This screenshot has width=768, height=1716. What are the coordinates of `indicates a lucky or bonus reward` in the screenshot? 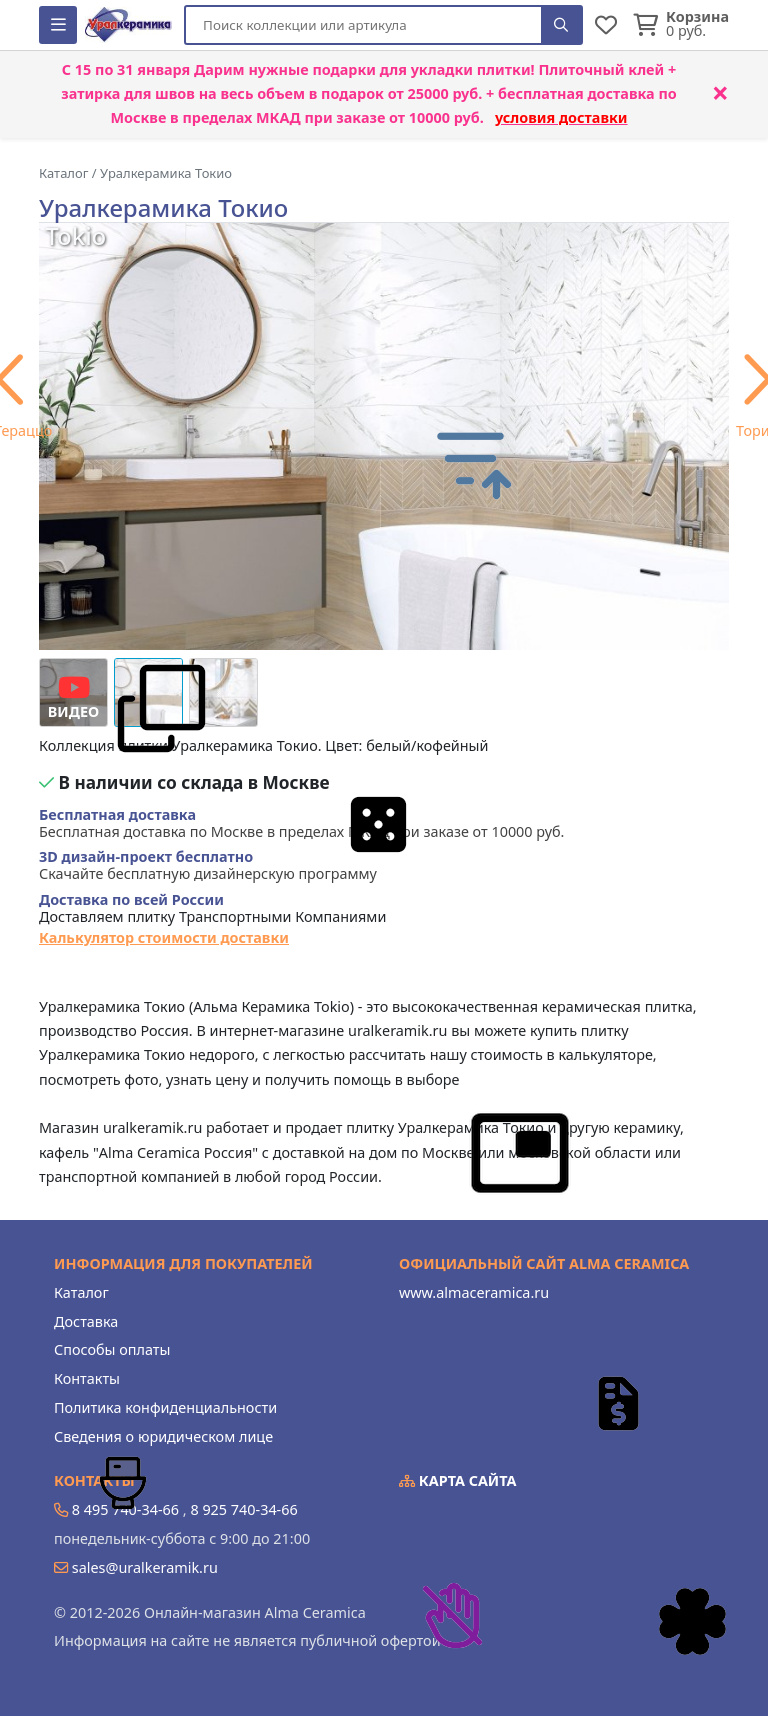 It's located at (692, 1621).